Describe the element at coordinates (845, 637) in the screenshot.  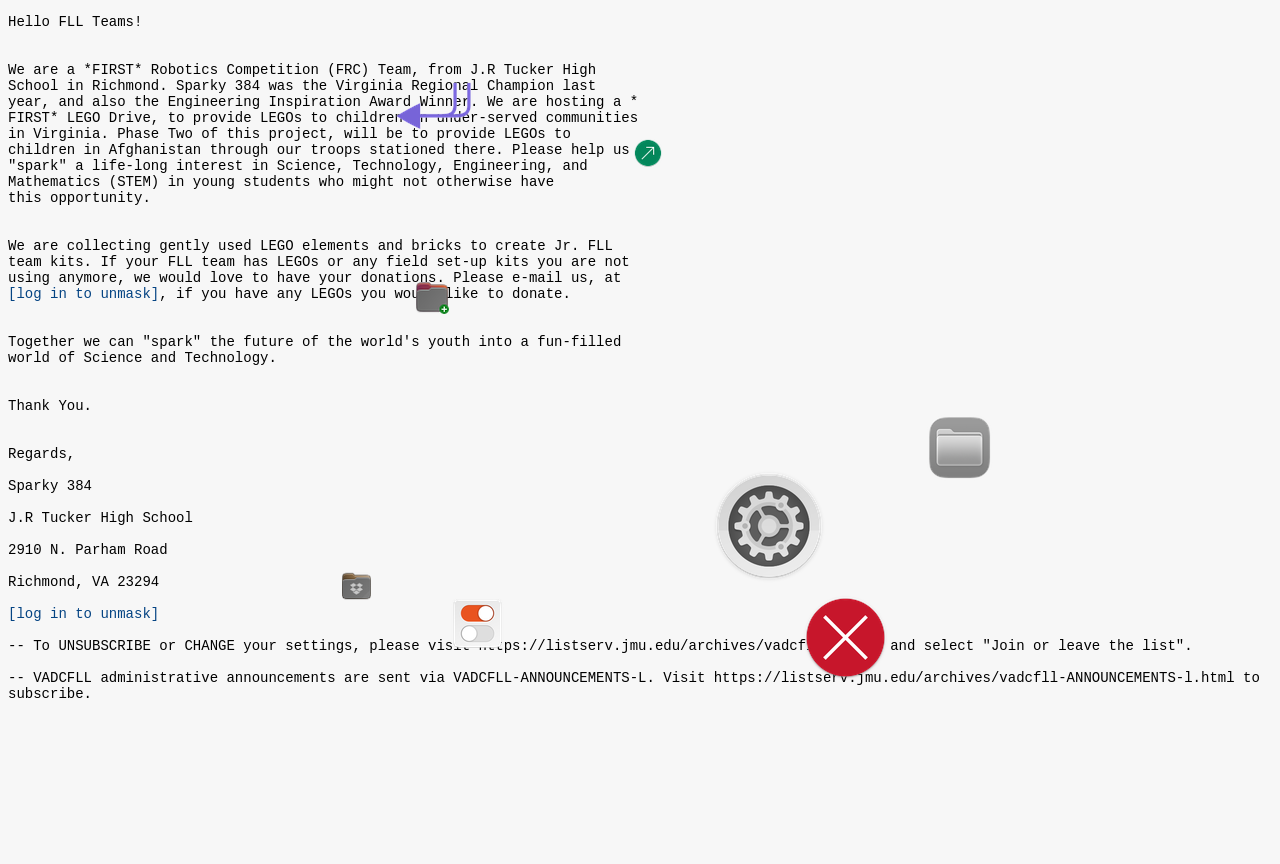
I see `indicates a file or item that cannot be read or accessed` at that location.